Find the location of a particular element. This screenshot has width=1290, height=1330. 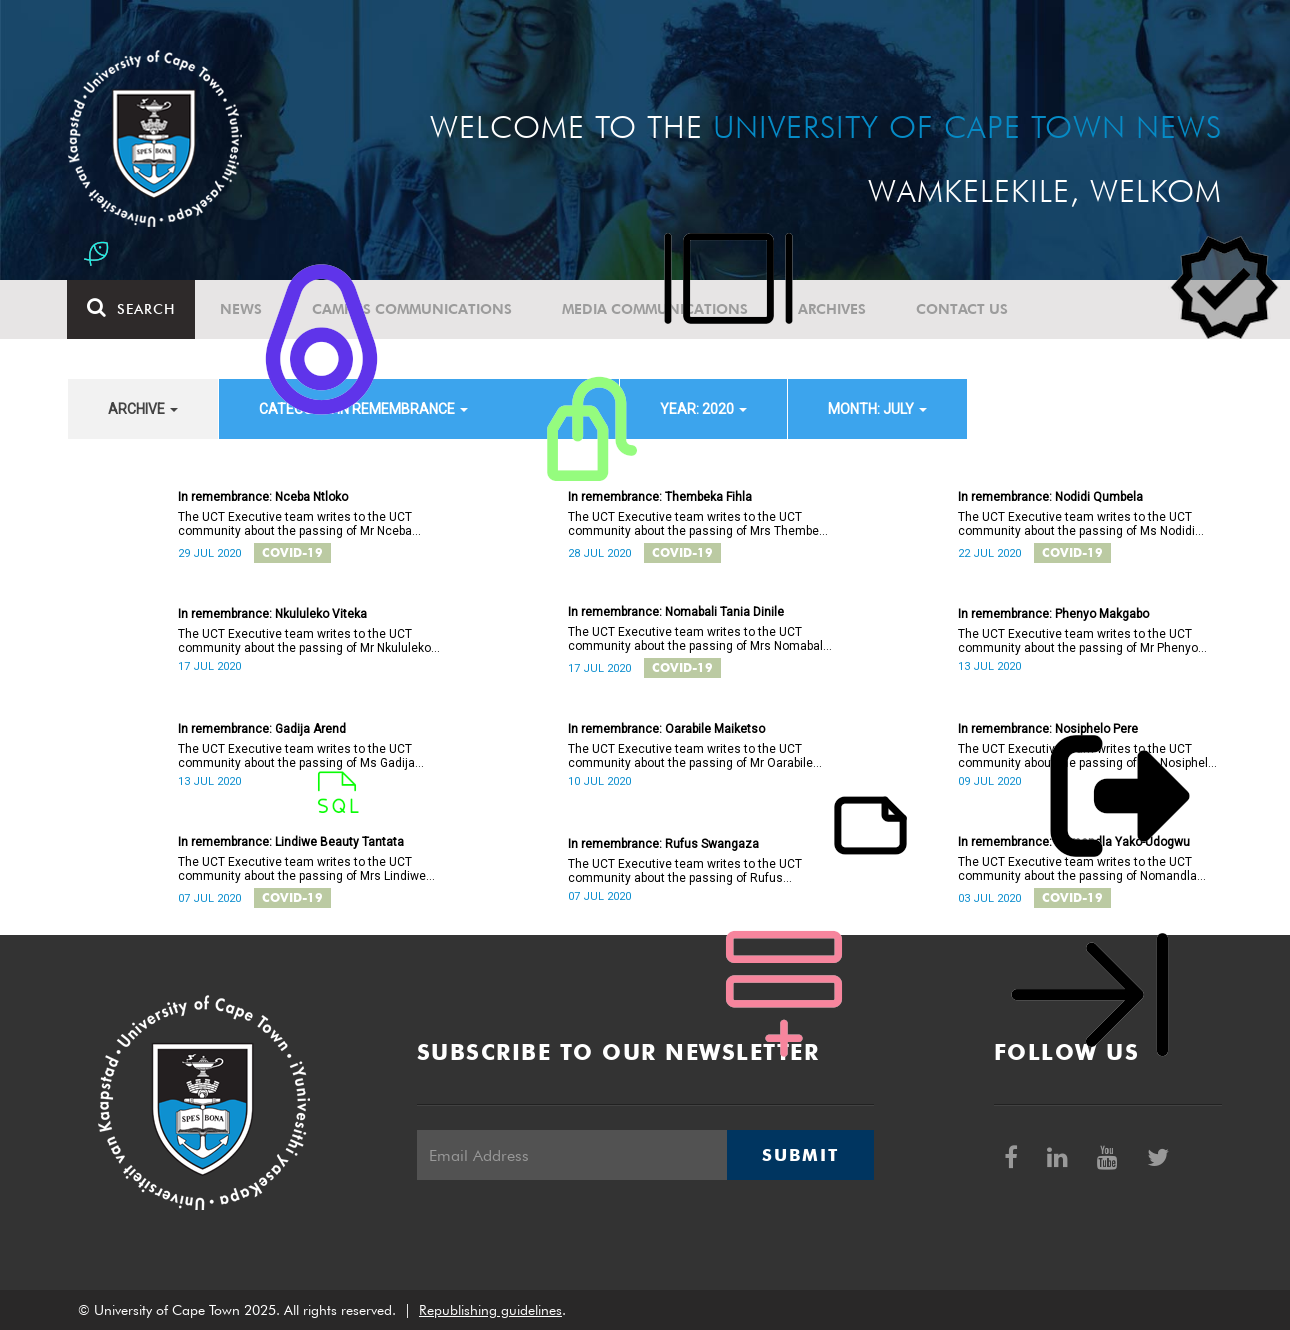

log out of your account is located at coordinates (1120, 796).